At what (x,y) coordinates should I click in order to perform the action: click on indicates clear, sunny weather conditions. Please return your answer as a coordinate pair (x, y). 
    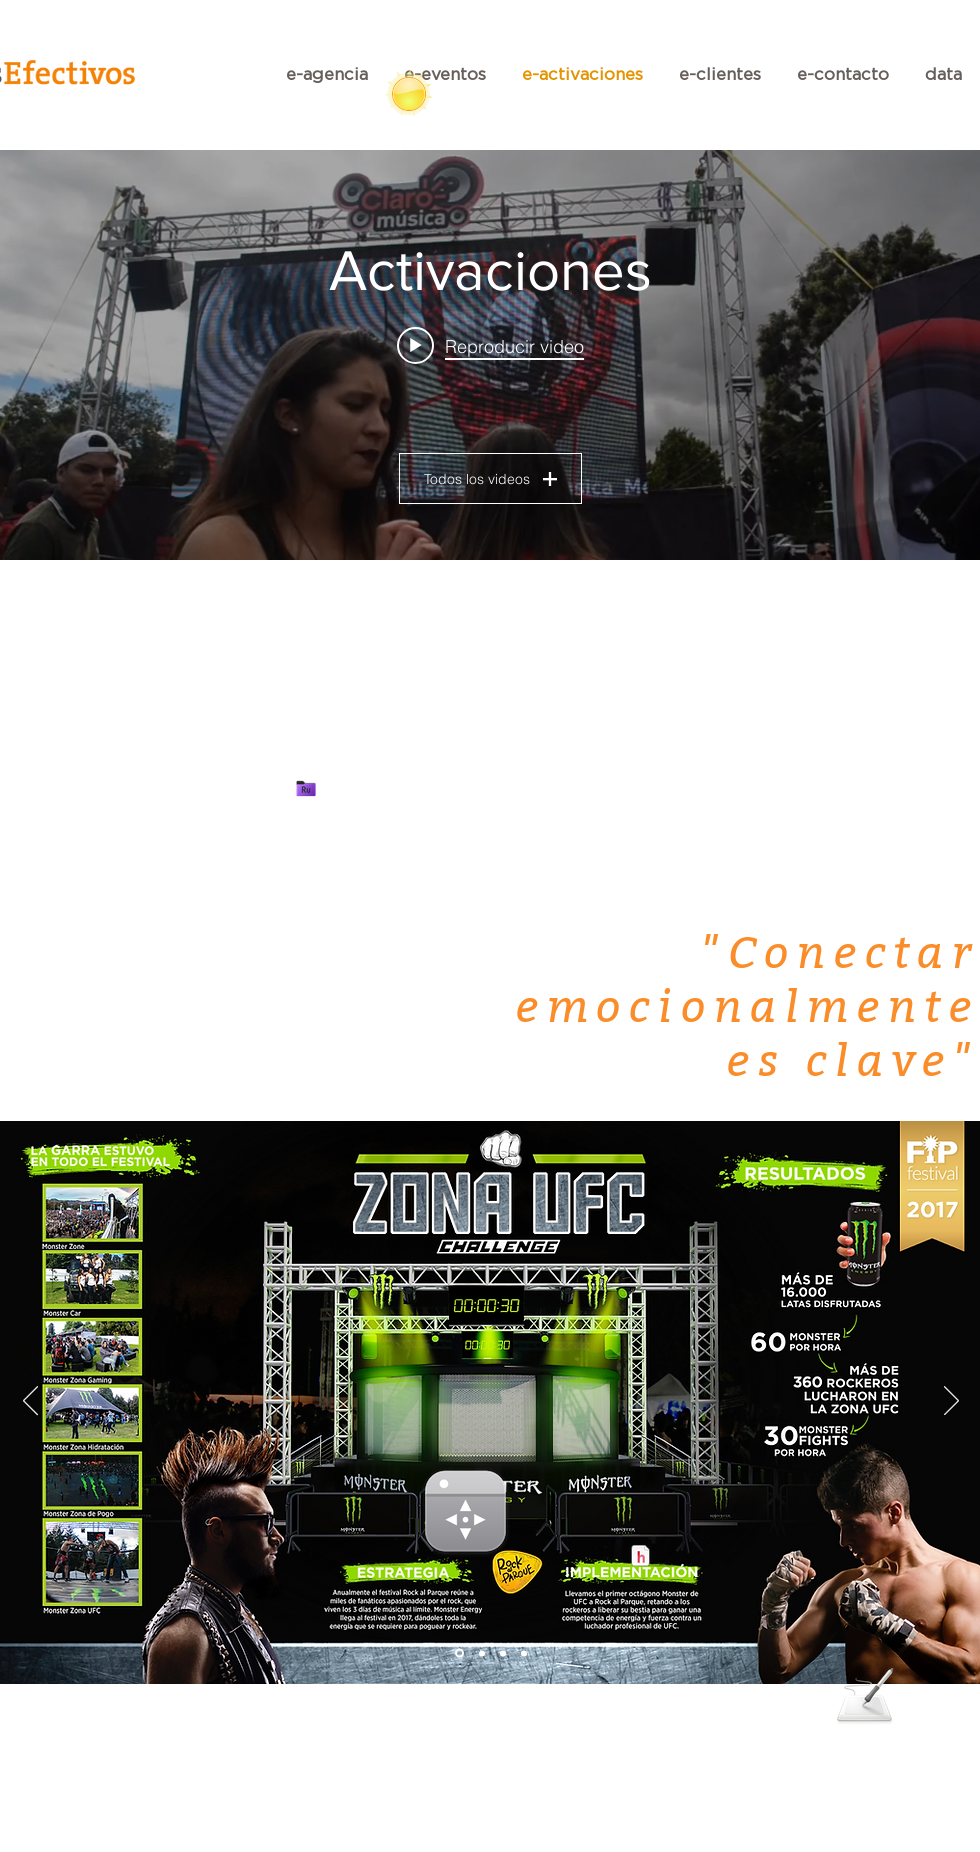
    Looking at the image, I should click on (409, 94).